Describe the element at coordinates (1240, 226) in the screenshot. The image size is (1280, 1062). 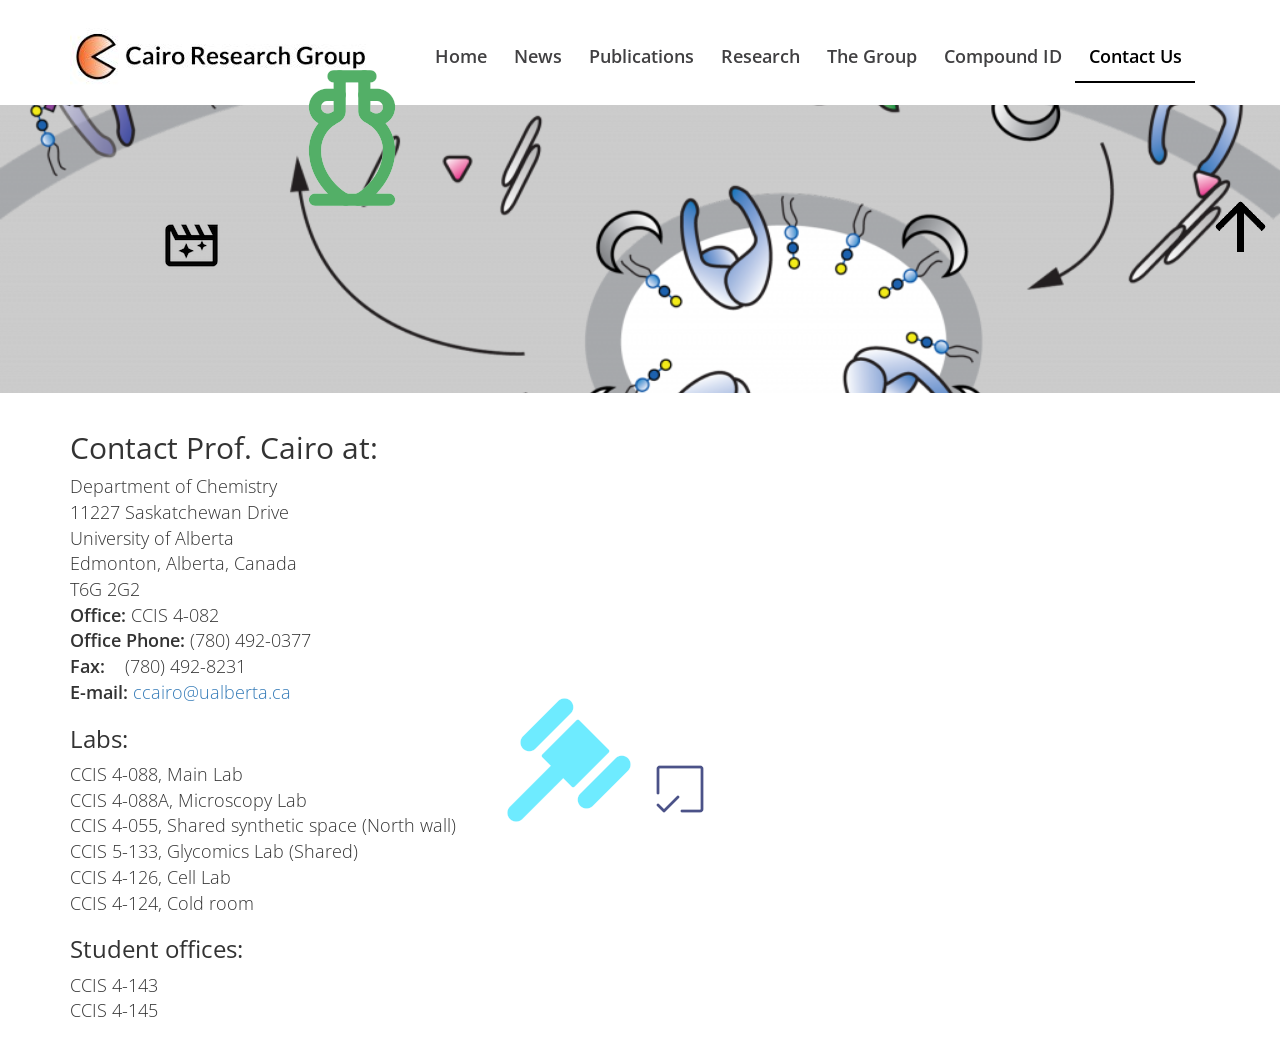
I see `scroll to top of page` at that location.